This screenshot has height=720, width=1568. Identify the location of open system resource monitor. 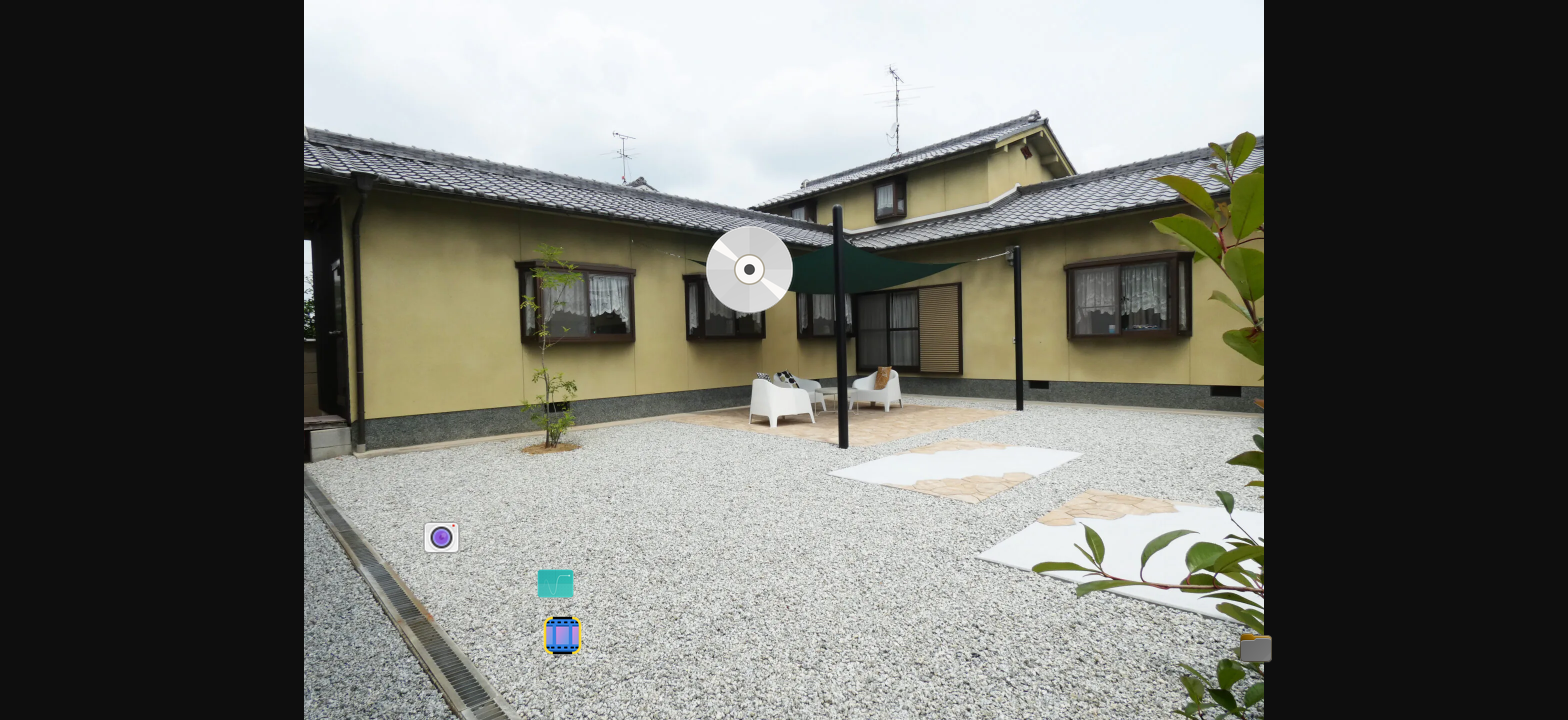
(555, 583).